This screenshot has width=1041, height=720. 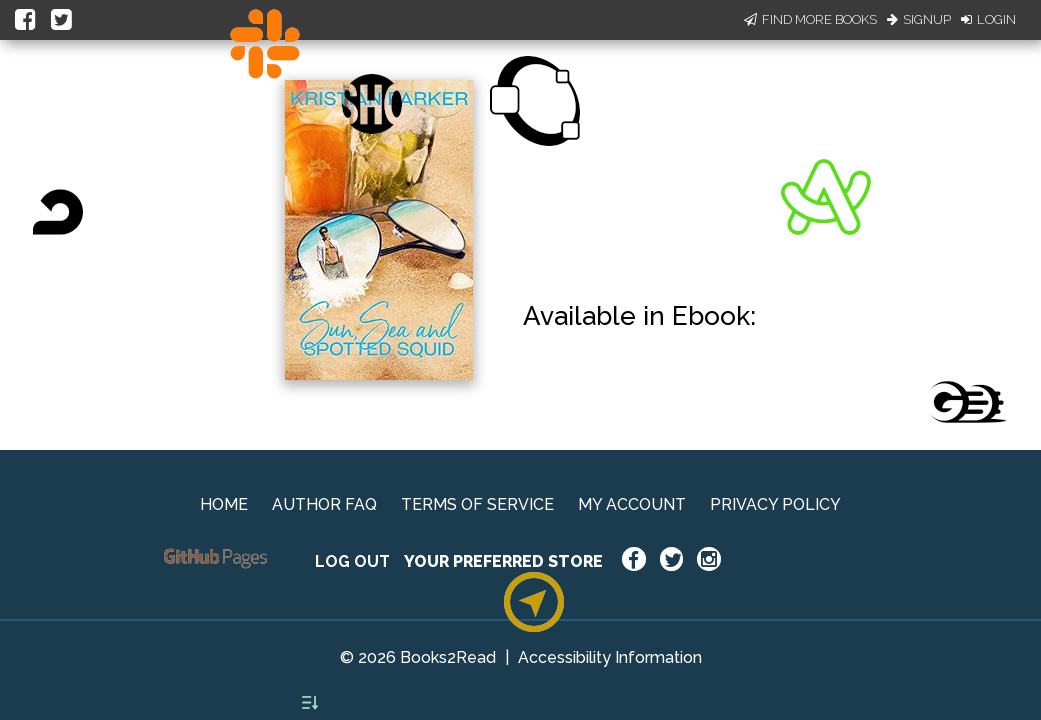 What do you see at coordinates (826, 197) in the screenshot?
I see `open the Arc browser` at bounding box center [826, 197].